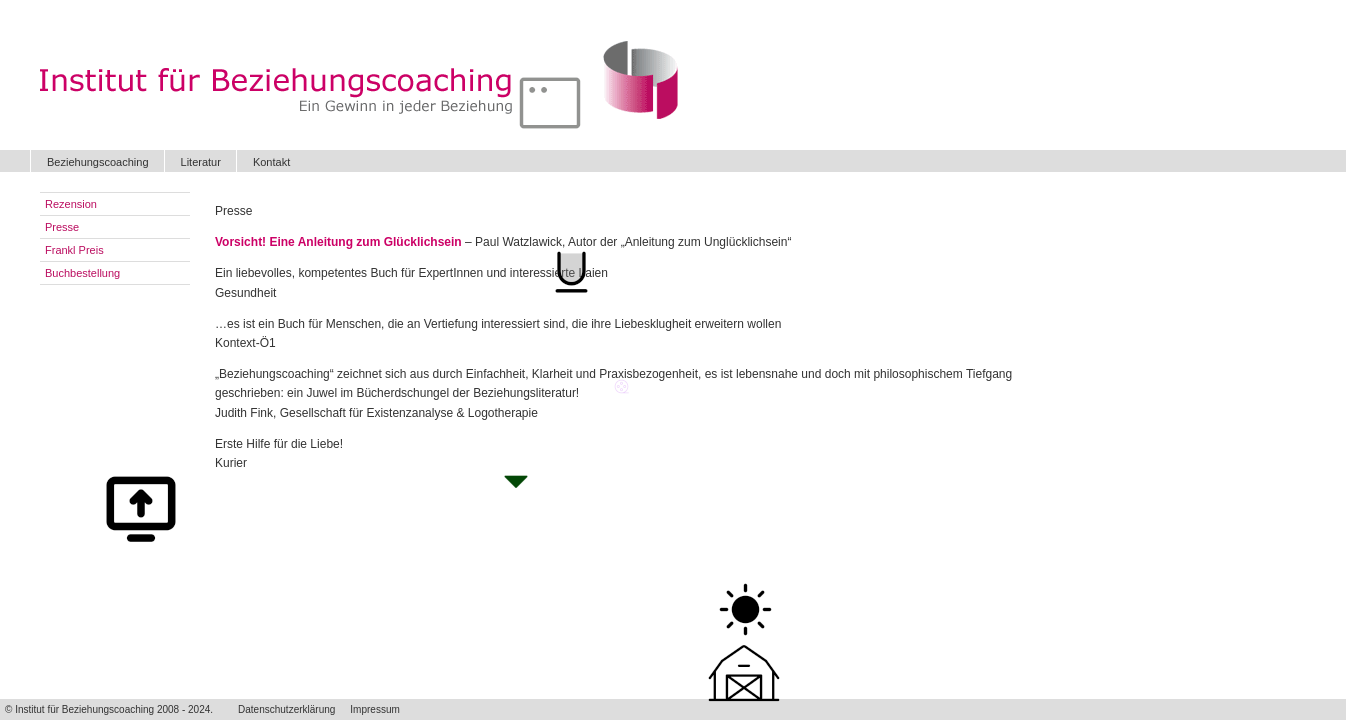 Image resolution: width=1346 pixels, height=720 pixels. I want to click on upload file to display or screen, so click(141, 506).